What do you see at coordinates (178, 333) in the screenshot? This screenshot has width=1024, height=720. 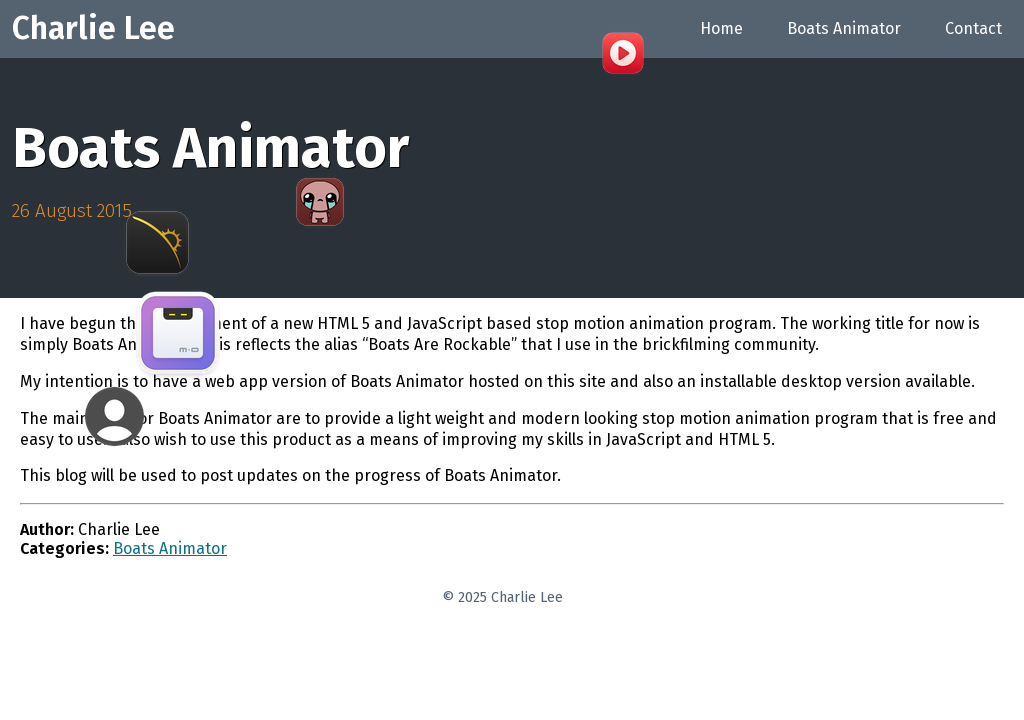 I see `open motrix download manager` at bounding box center [178, 333].